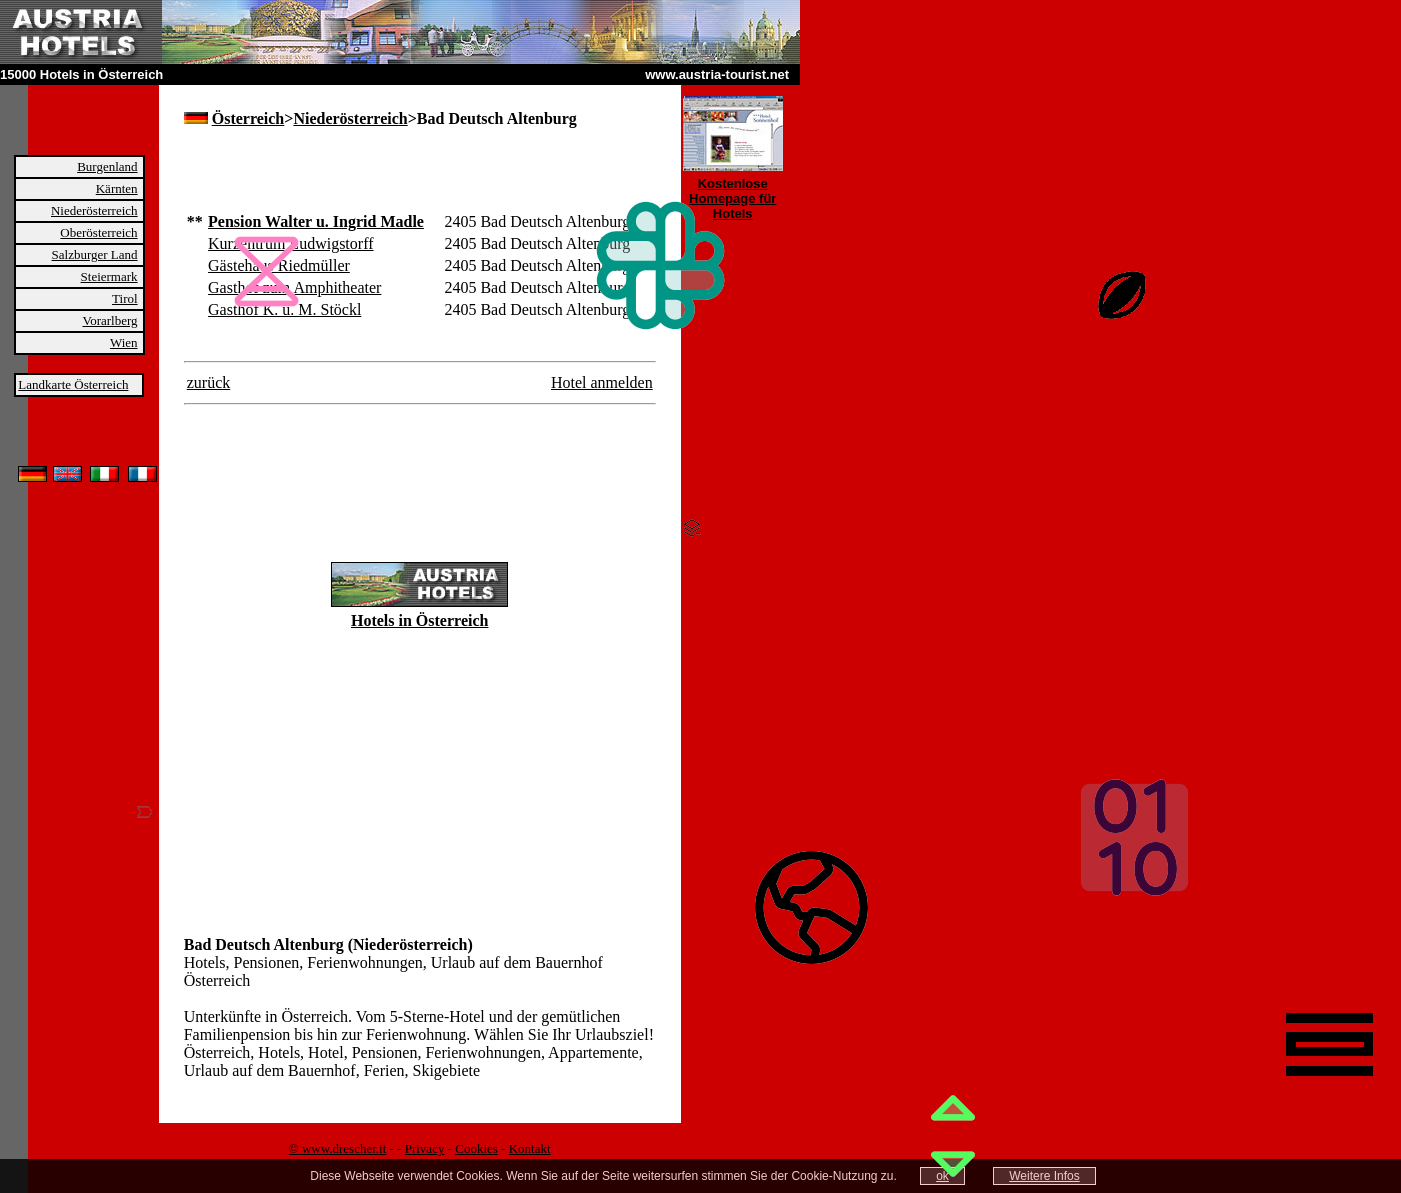 This screenshot has height=1193, width=1401. I want to click on indicates time running low or nearly expired, so click(266, 271).